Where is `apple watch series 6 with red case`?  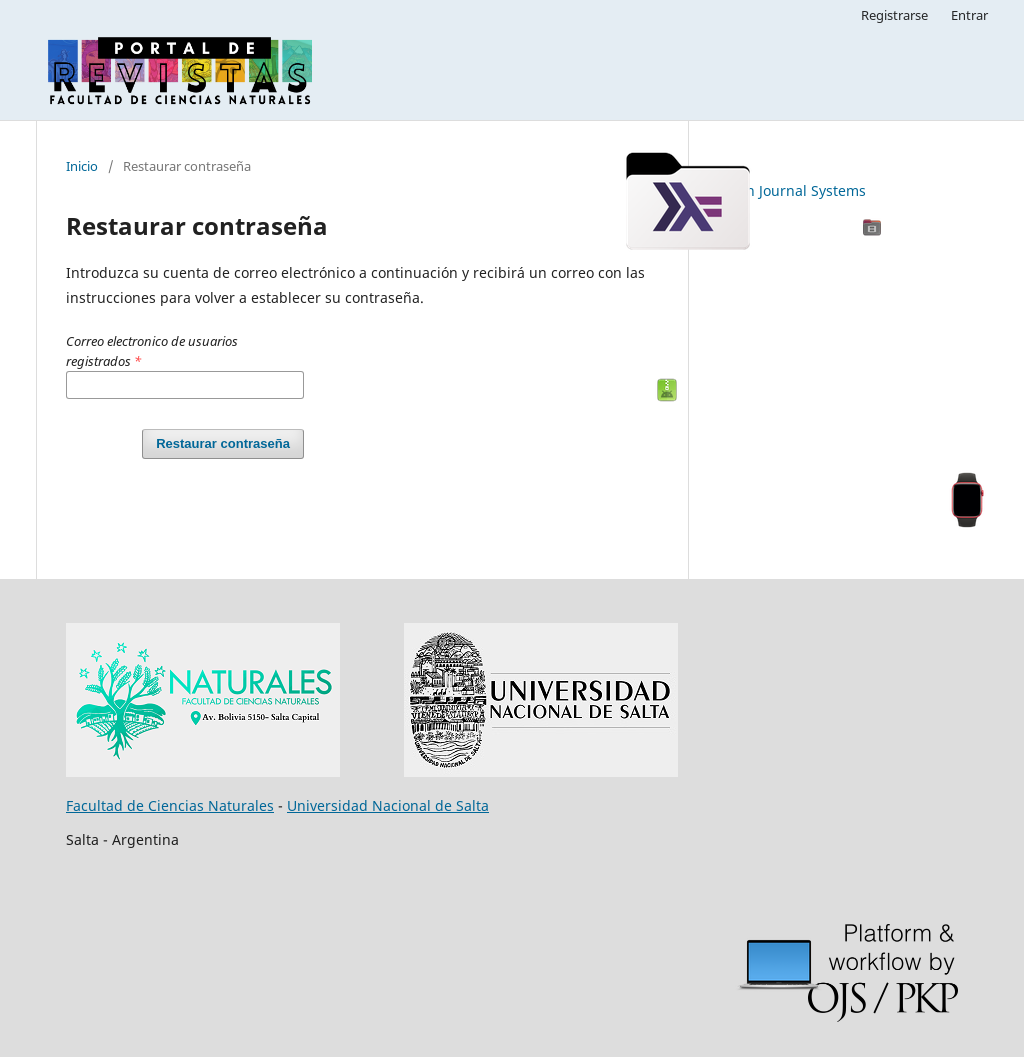 apple watch series 6 with red case is located at coordinates (967, 500).